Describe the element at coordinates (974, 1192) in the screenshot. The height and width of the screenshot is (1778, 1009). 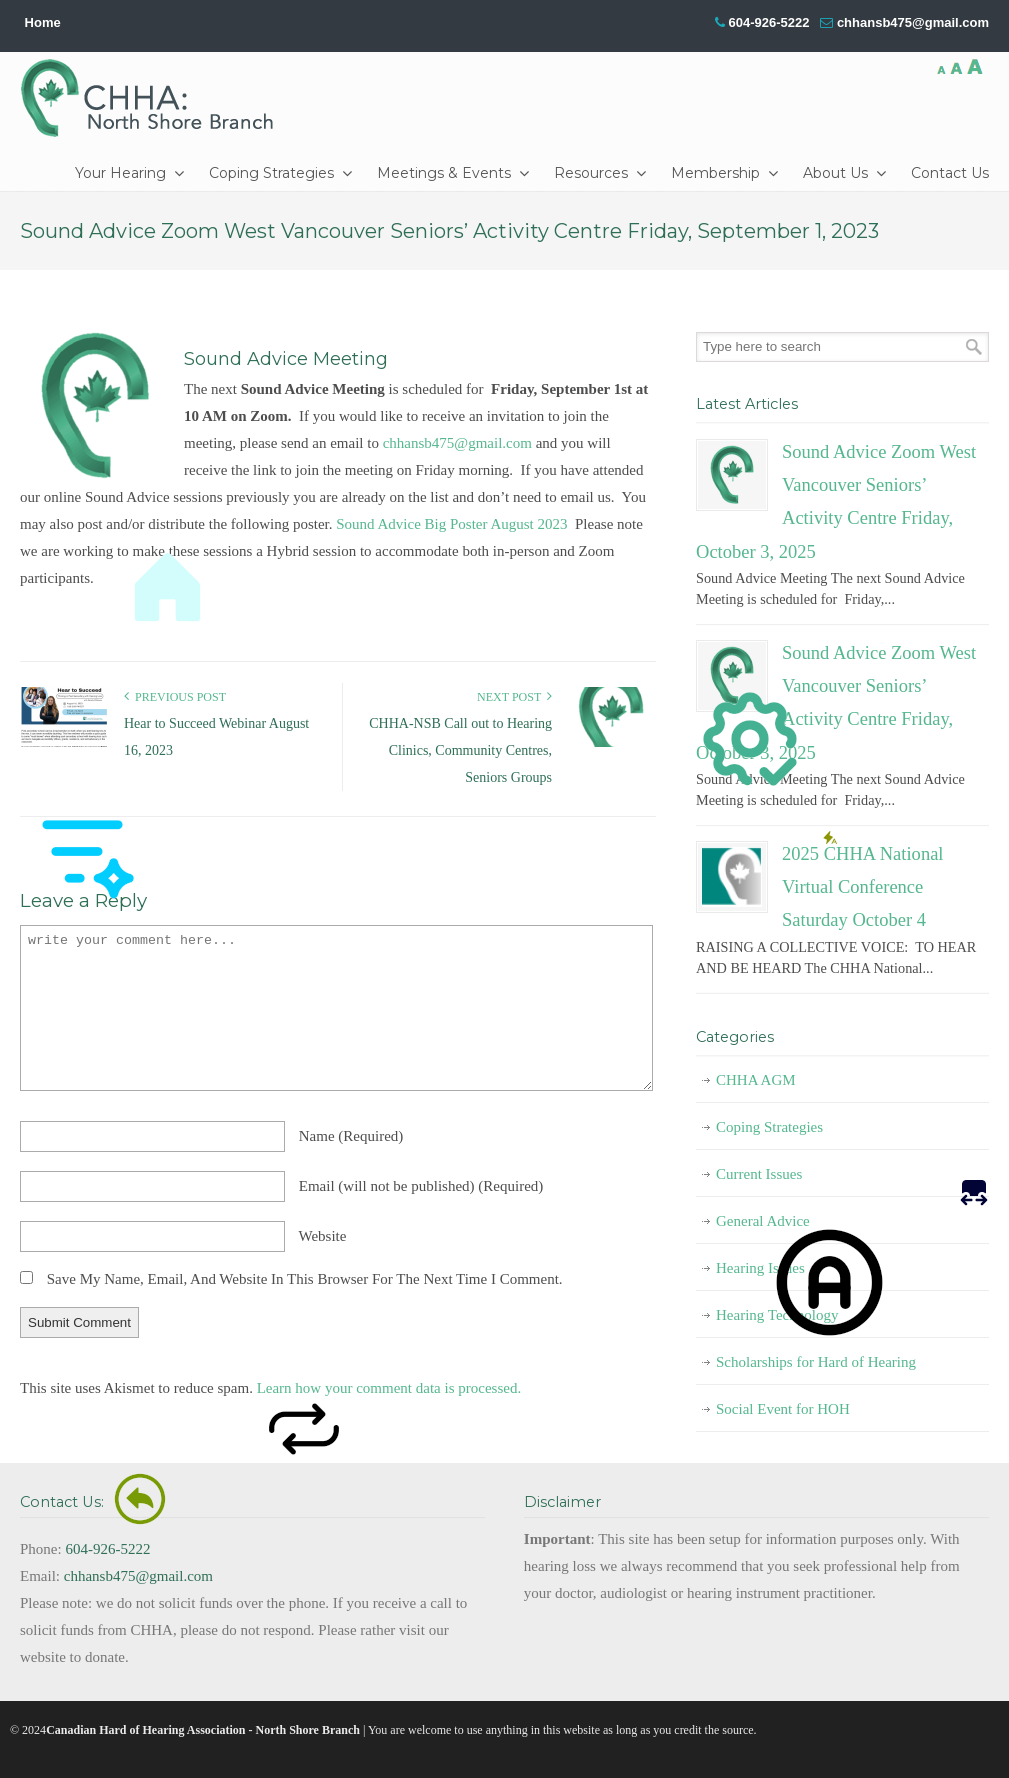
I see `auto-fit content to available width` at that location.